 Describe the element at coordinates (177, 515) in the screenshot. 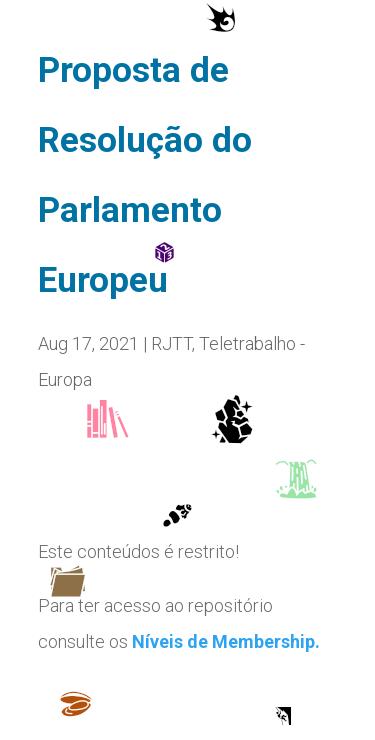

I see `indicates aquarium or marine life category` at that location.